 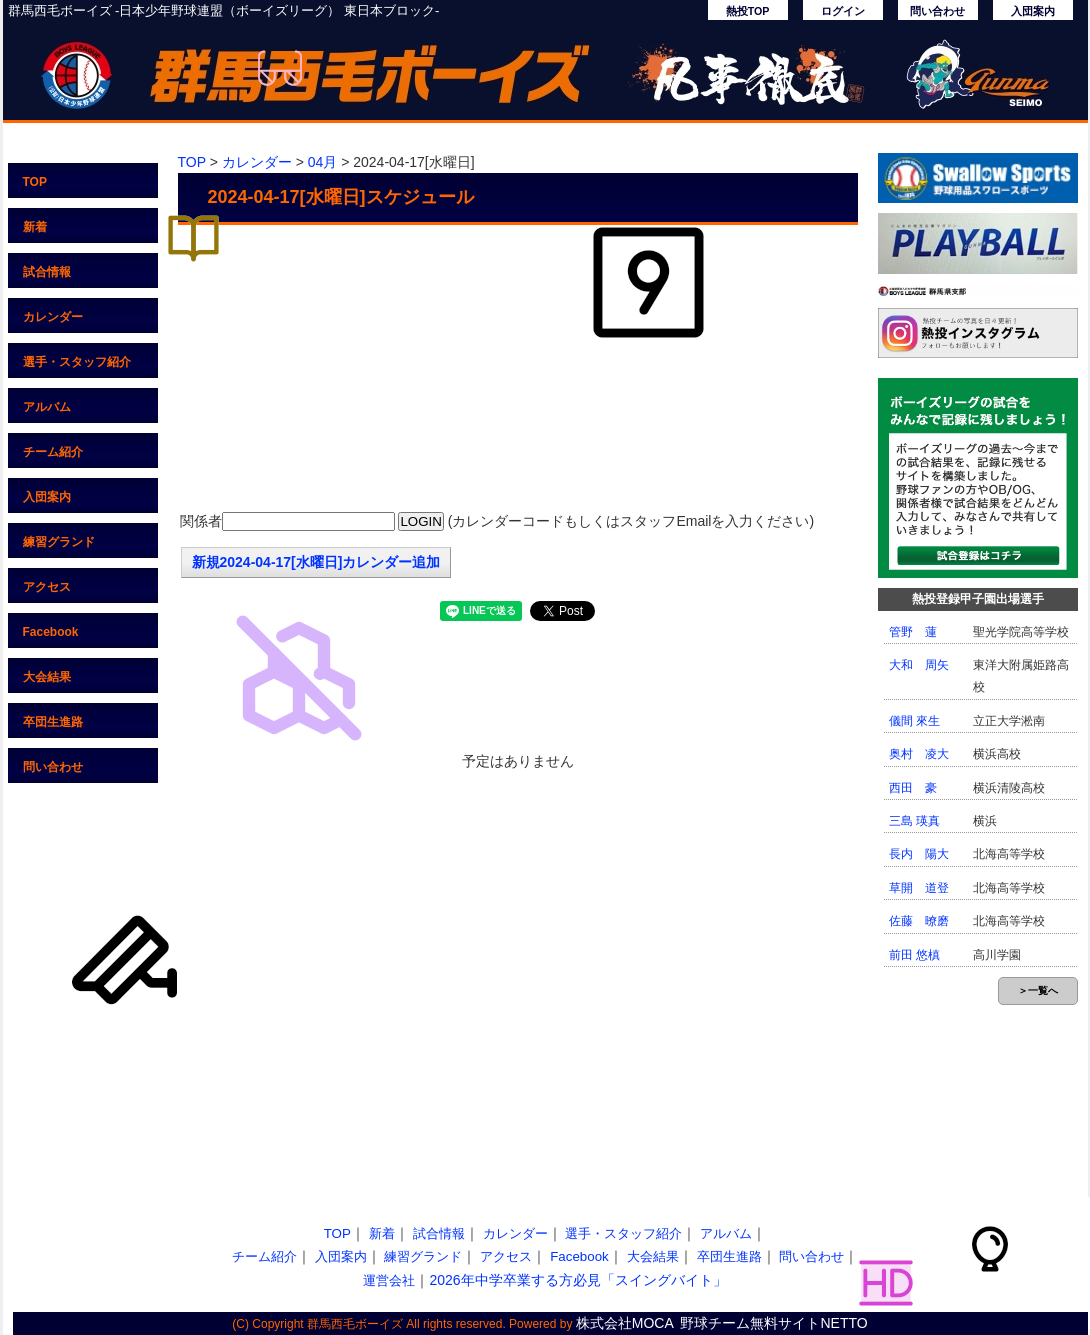 What do you see at coordinates (299, 678) in the screenshot?
I see `disable hexagonal grid or honeycomb view` at bounding box center [299, 678].